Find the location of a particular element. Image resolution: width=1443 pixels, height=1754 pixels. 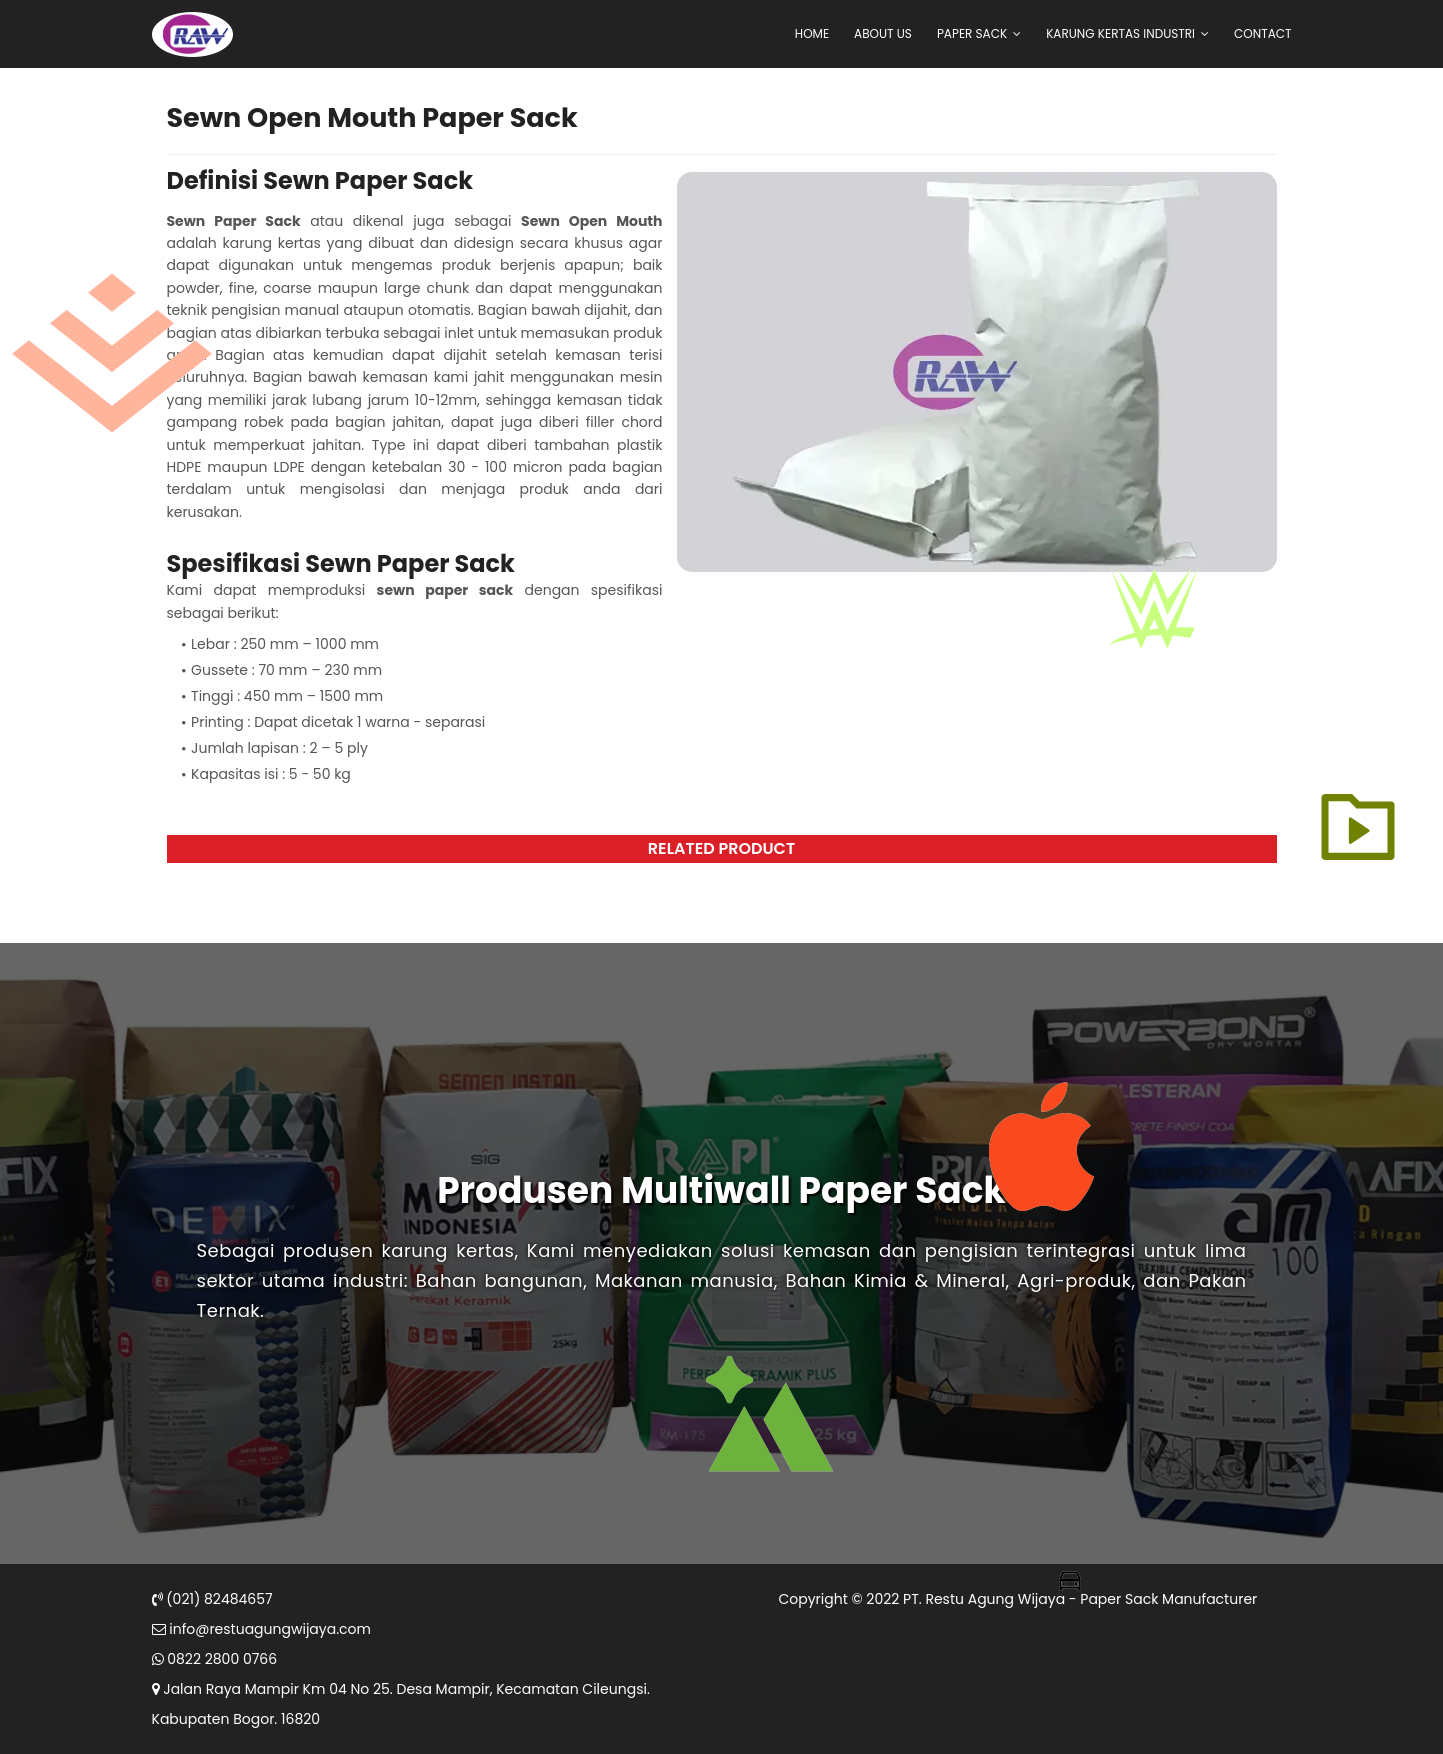

open the Juejin app is located at coordinates (112, 353).